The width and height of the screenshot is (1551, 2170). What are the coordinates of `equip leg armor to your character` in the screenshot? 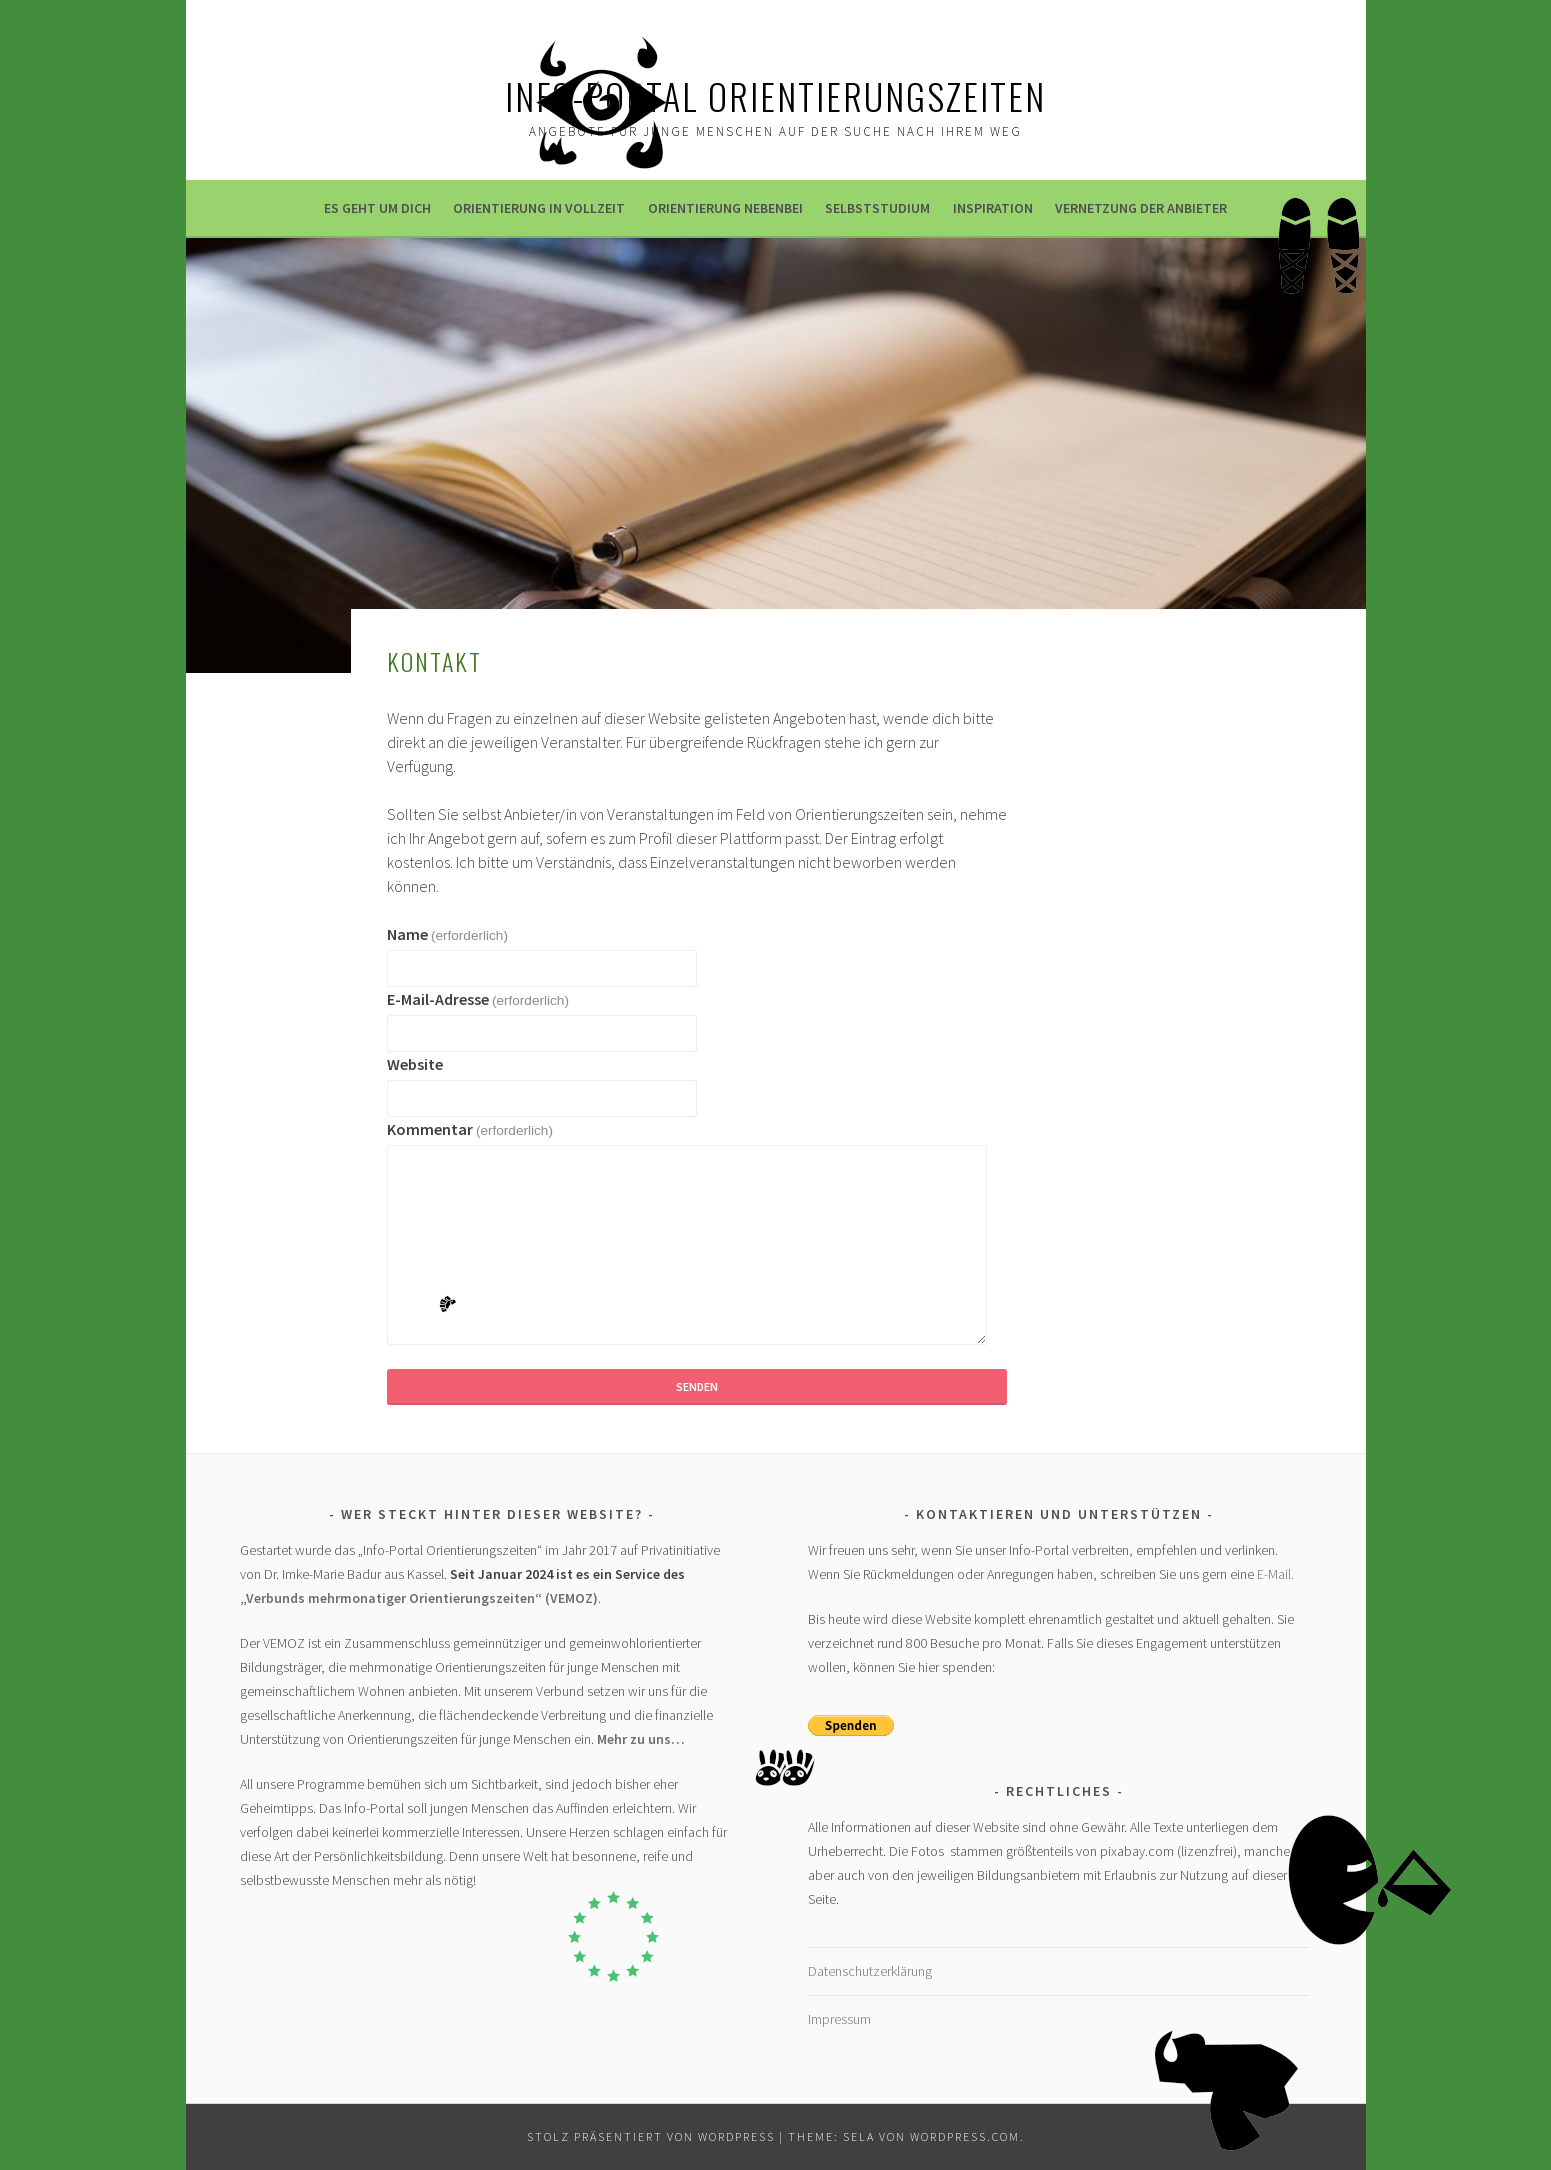 It's located at (1319, 244).